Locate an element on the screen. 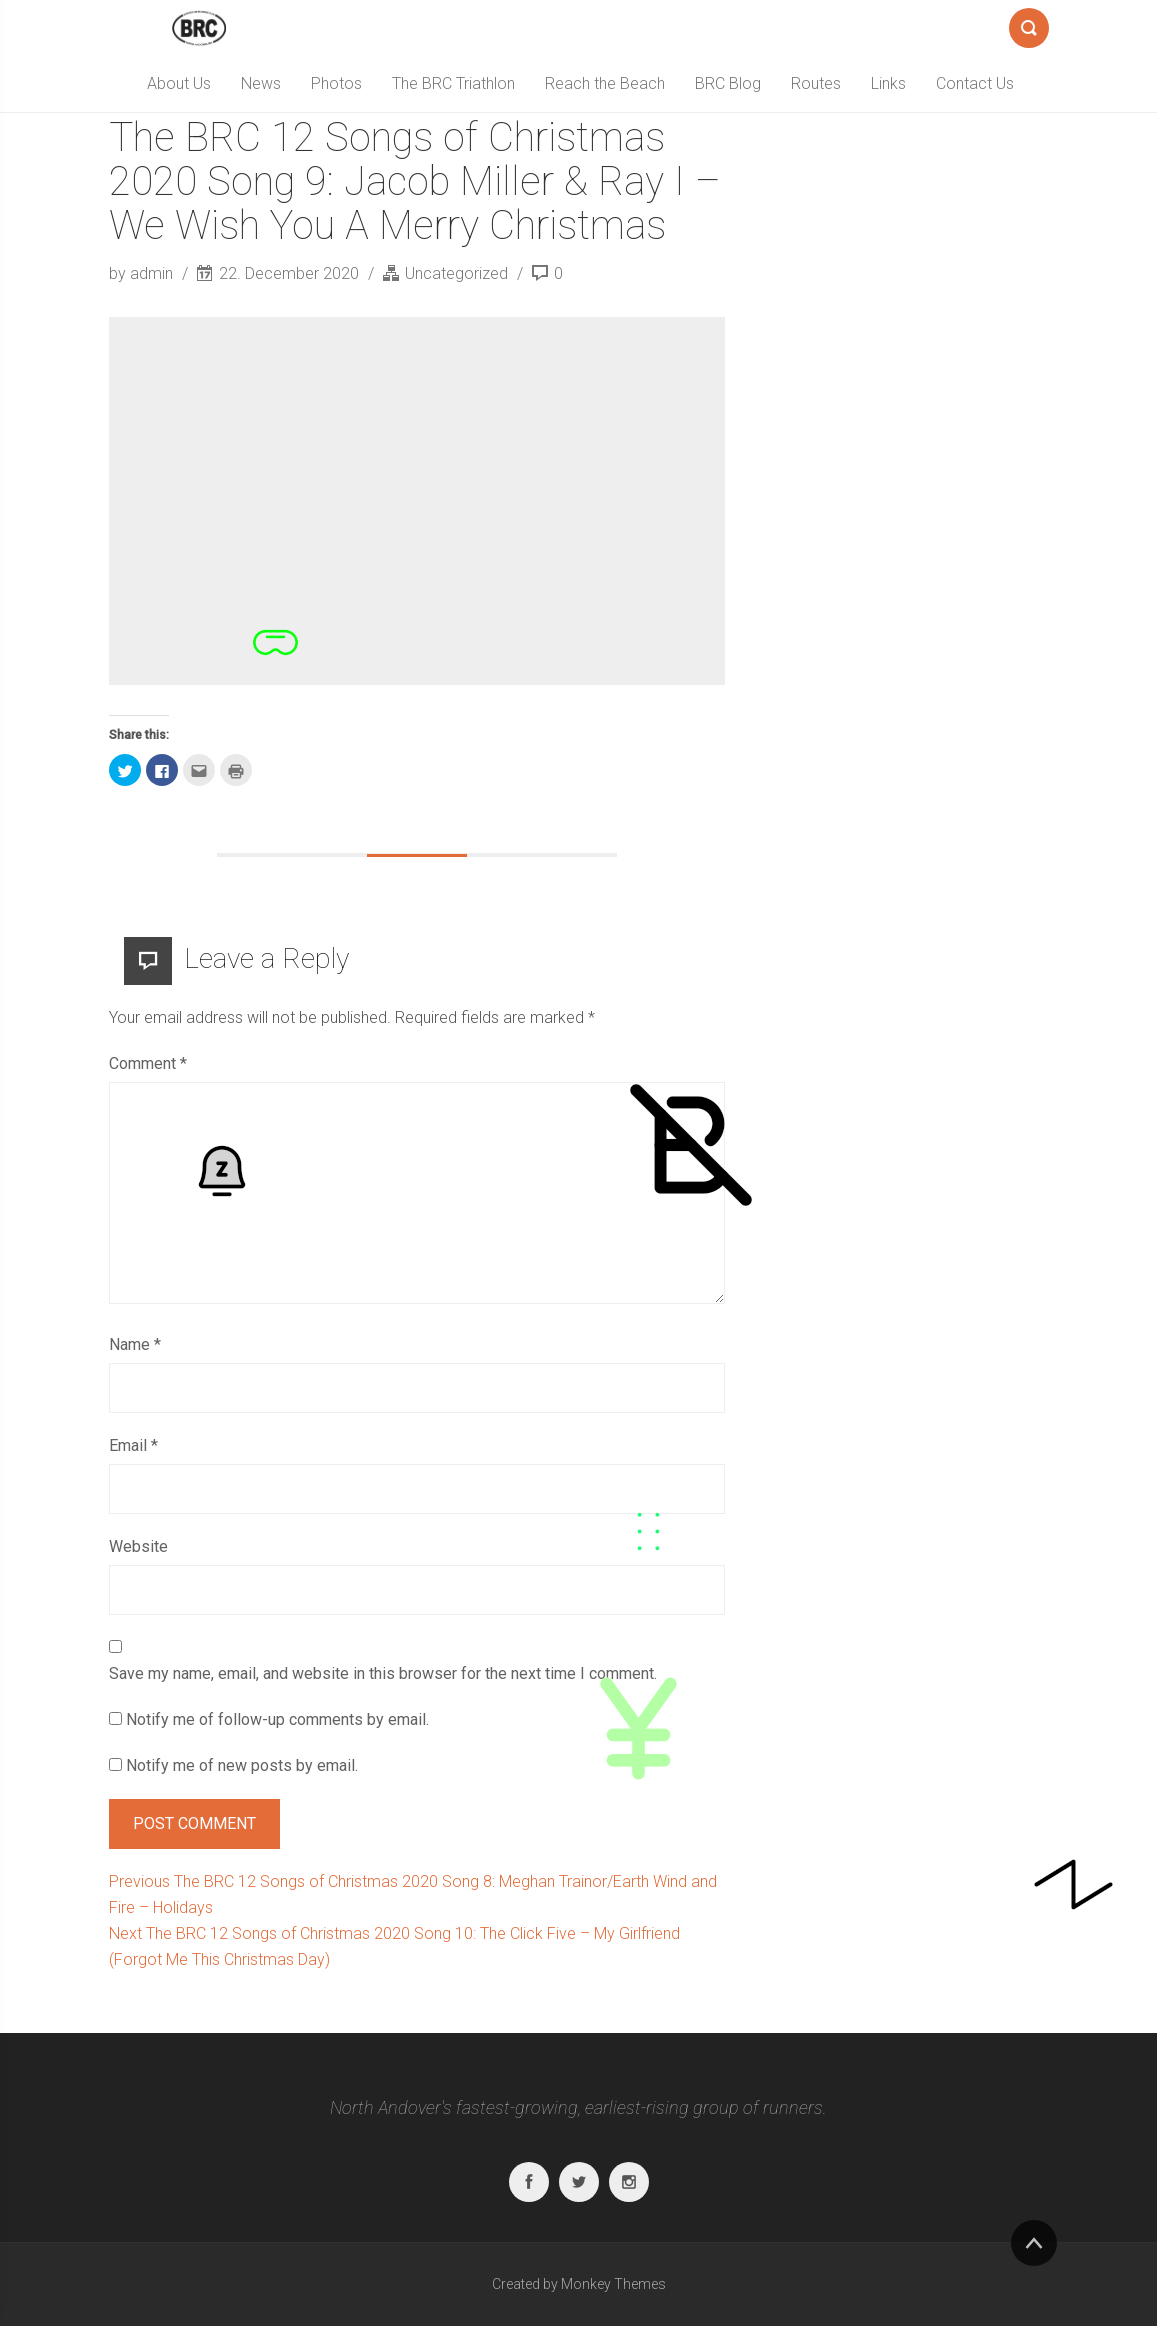  drag to reorder items in a list is located at coordinates (648, 1531).